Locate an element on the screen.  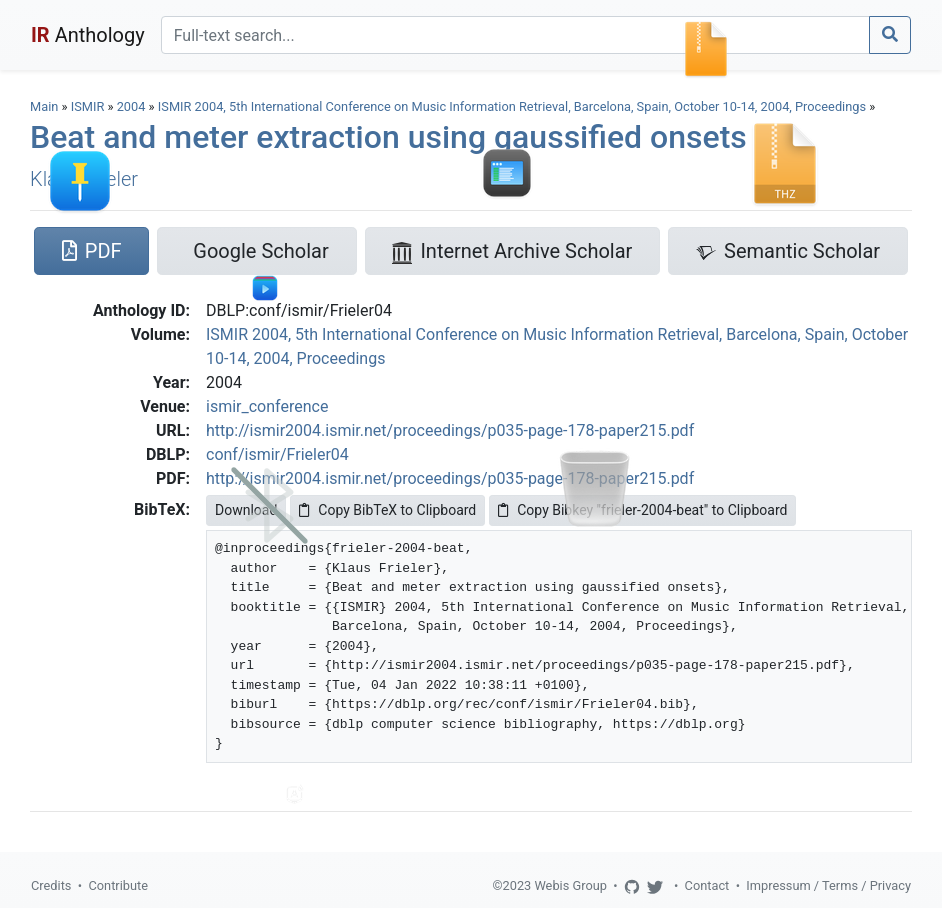
switch to keyboard input method is located at coordinates (295, 794).